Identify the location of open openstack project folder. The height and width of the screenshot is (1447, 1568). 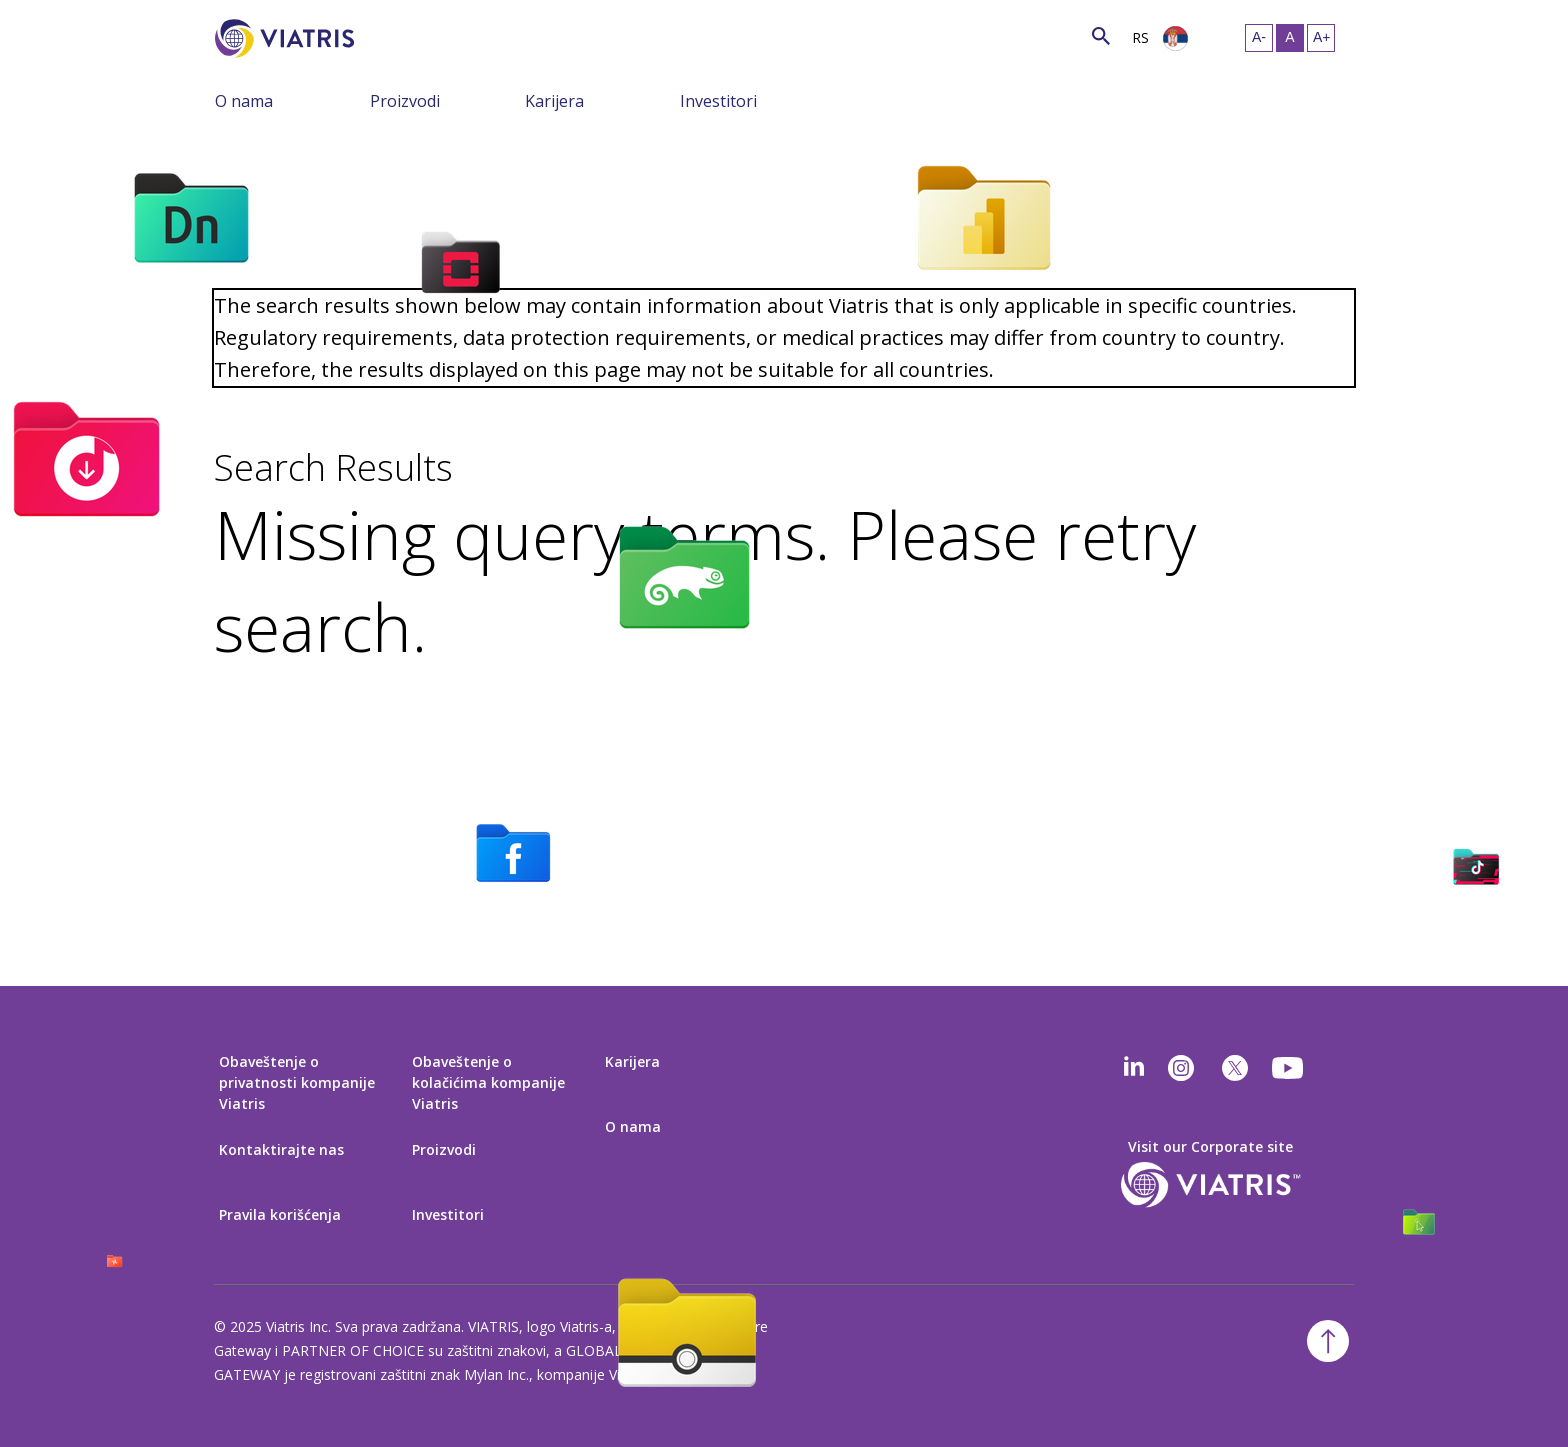
(460, 264).